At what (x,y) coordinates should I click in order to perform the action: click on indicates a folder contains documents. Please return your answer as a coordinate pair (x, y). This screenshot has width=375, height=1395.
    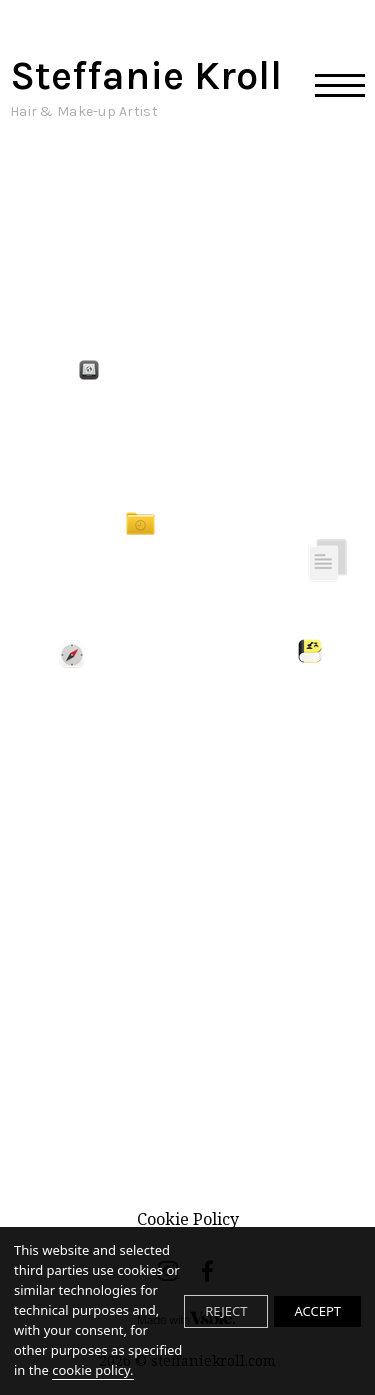
    Looking at the image, I should click on (327, 560).